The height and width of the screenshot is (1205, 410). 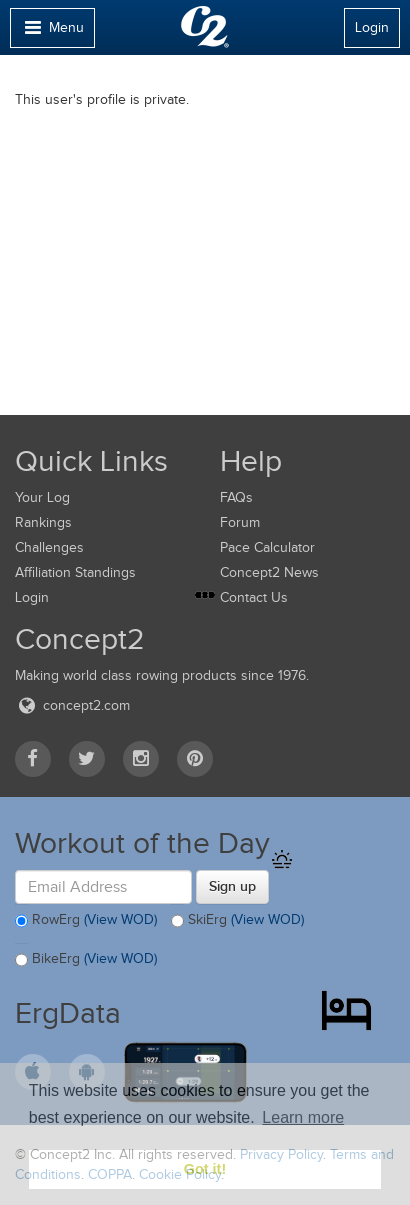 I want to click on indicates hazy weather conditions, so click(x=282, y=860).